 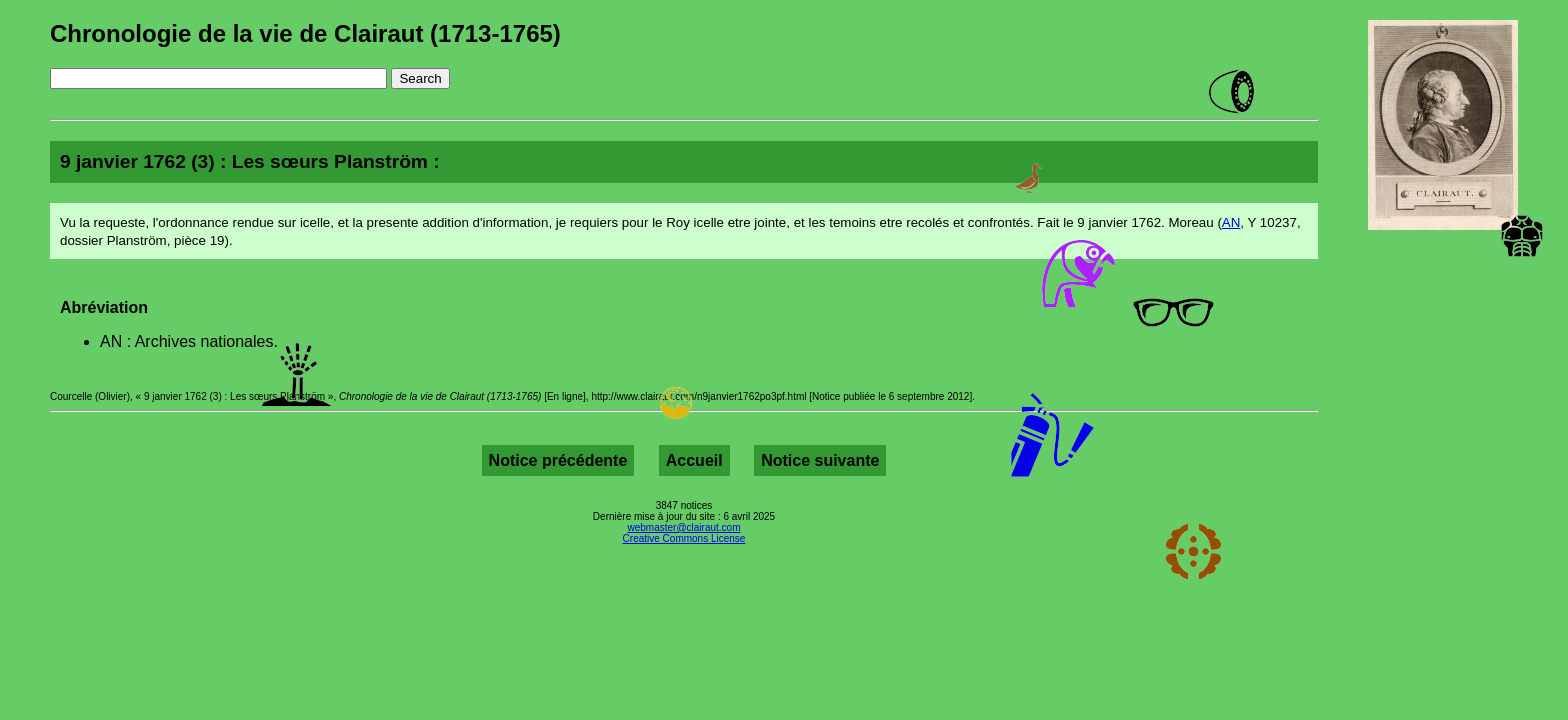 What do you see at coordinates (1193, 551) in the screenshot?
I see `access hive or colony management features` at bounding box center [1193, 551].